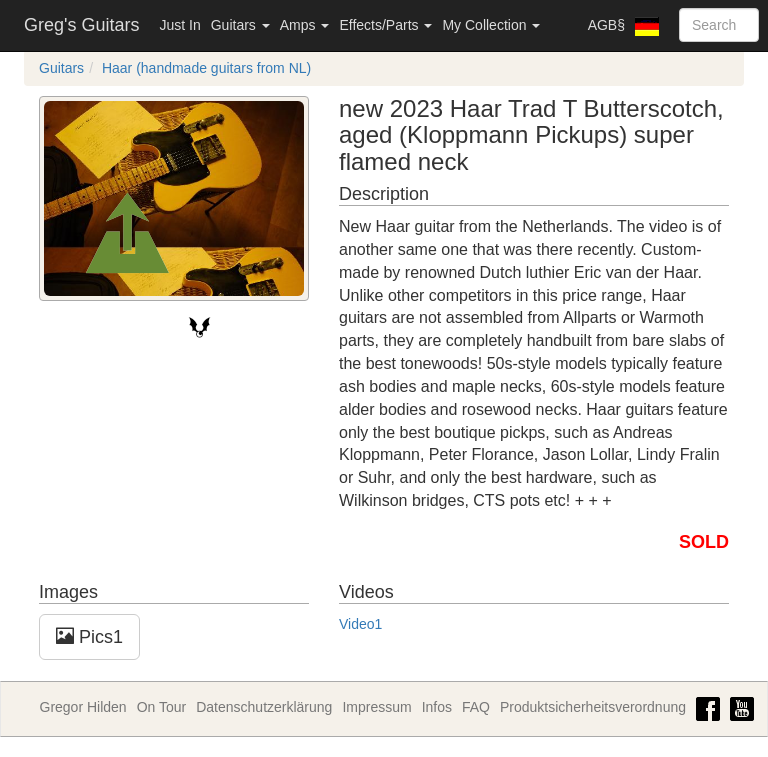 The width and height of the screenshot is (768, 757). I want to click on play a card from your hand, so click(127, 231).